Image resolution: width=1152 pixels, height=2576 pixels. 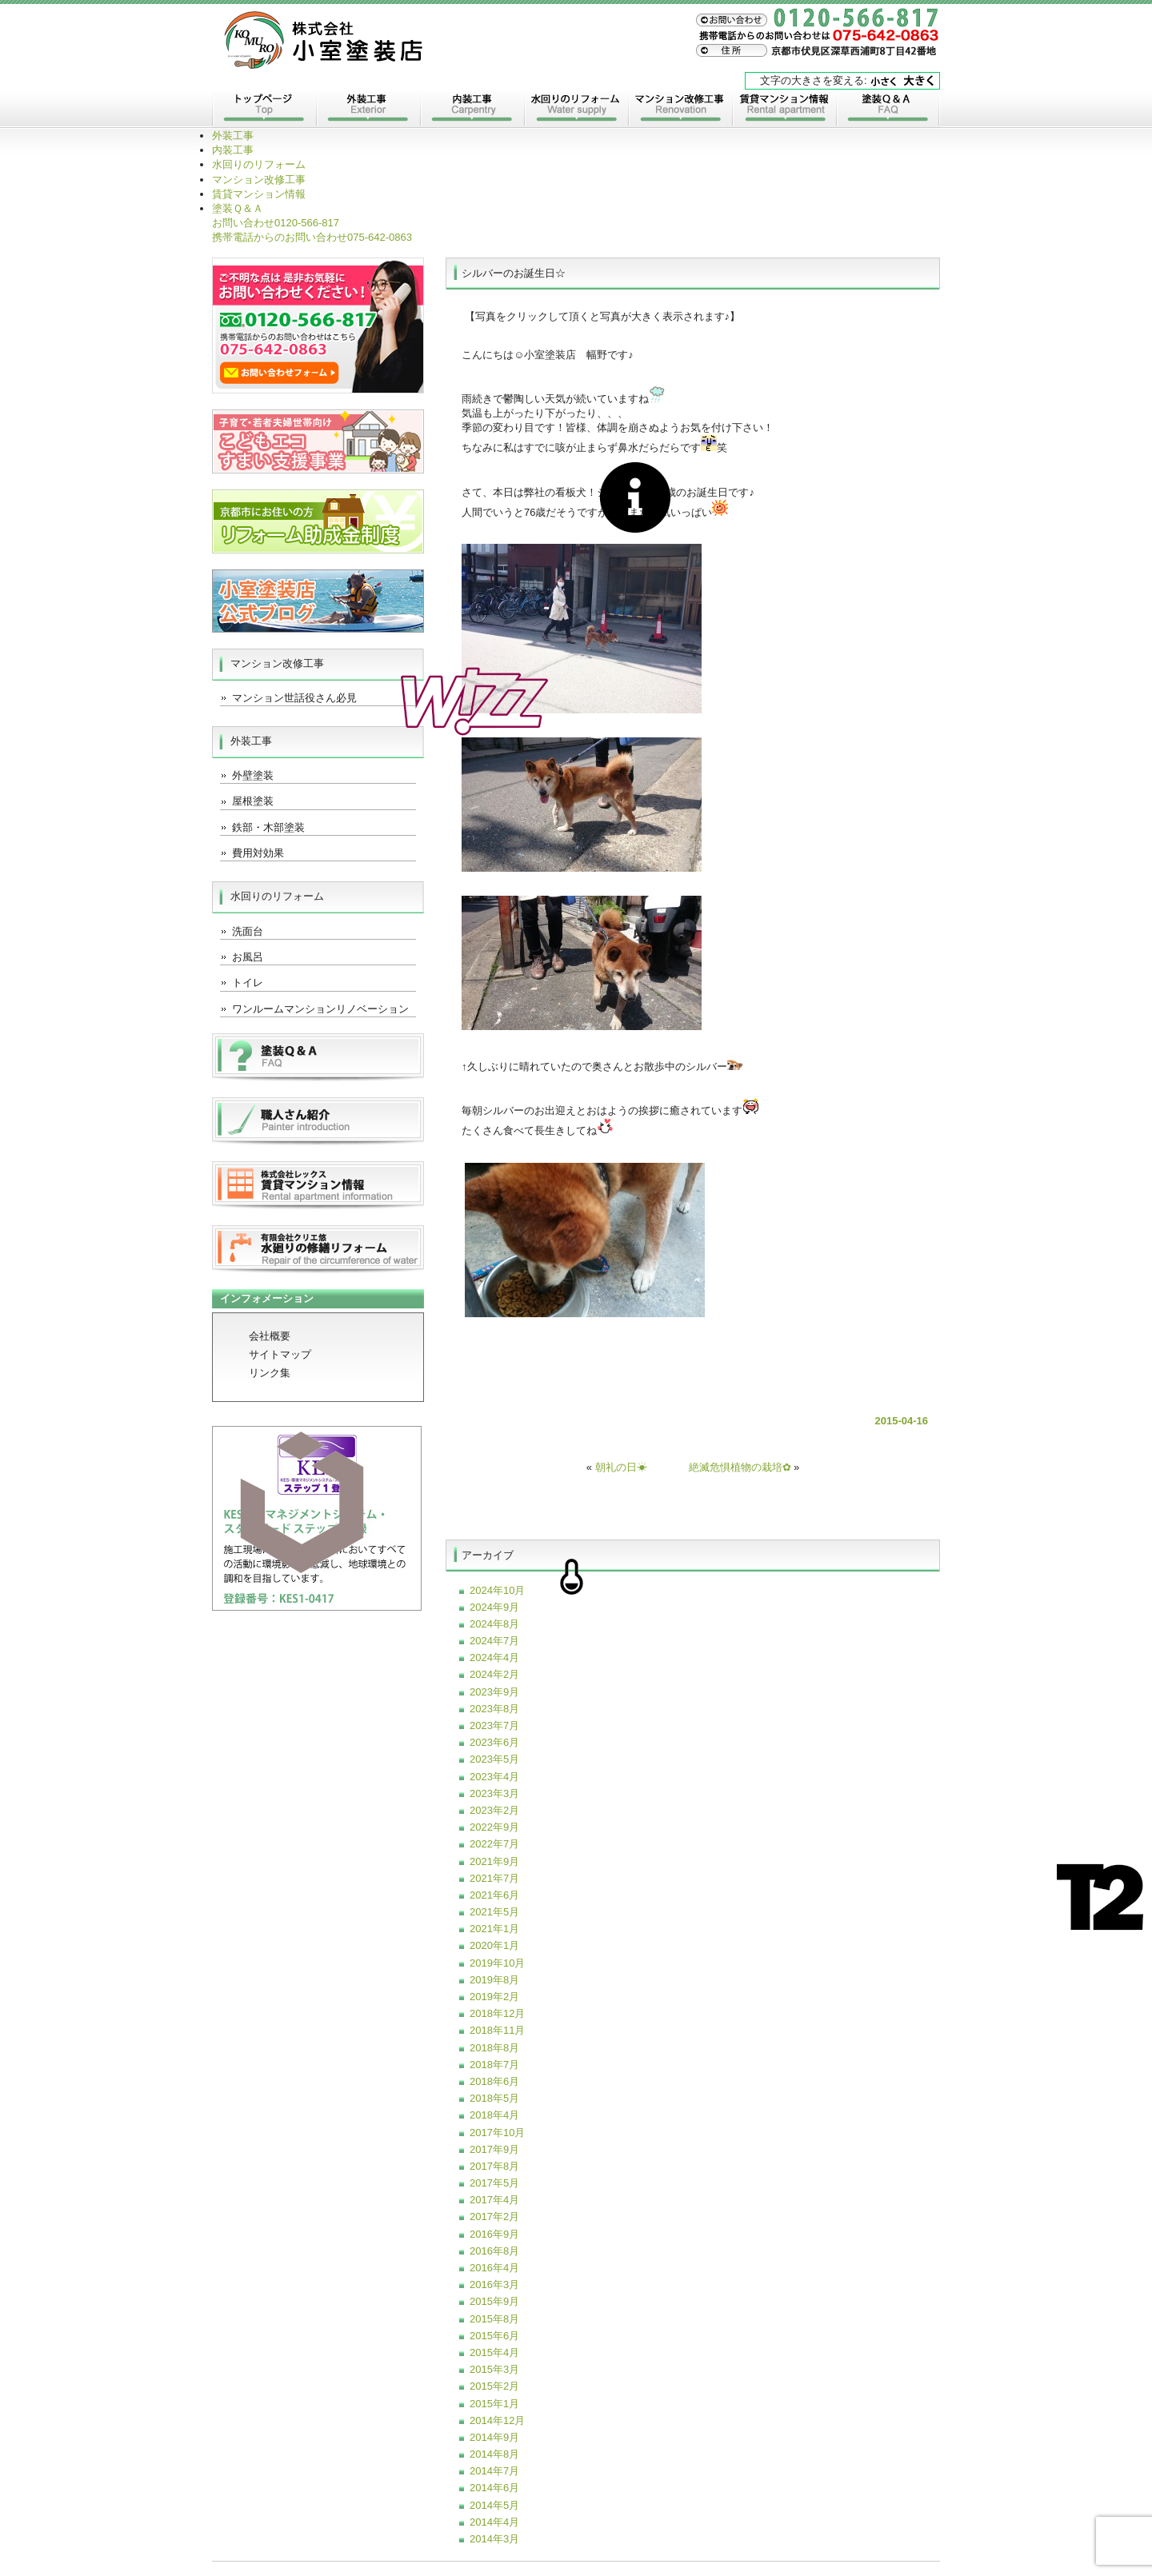 I want to click on indicates cold or low temperature, so click(x=571, y=1576).